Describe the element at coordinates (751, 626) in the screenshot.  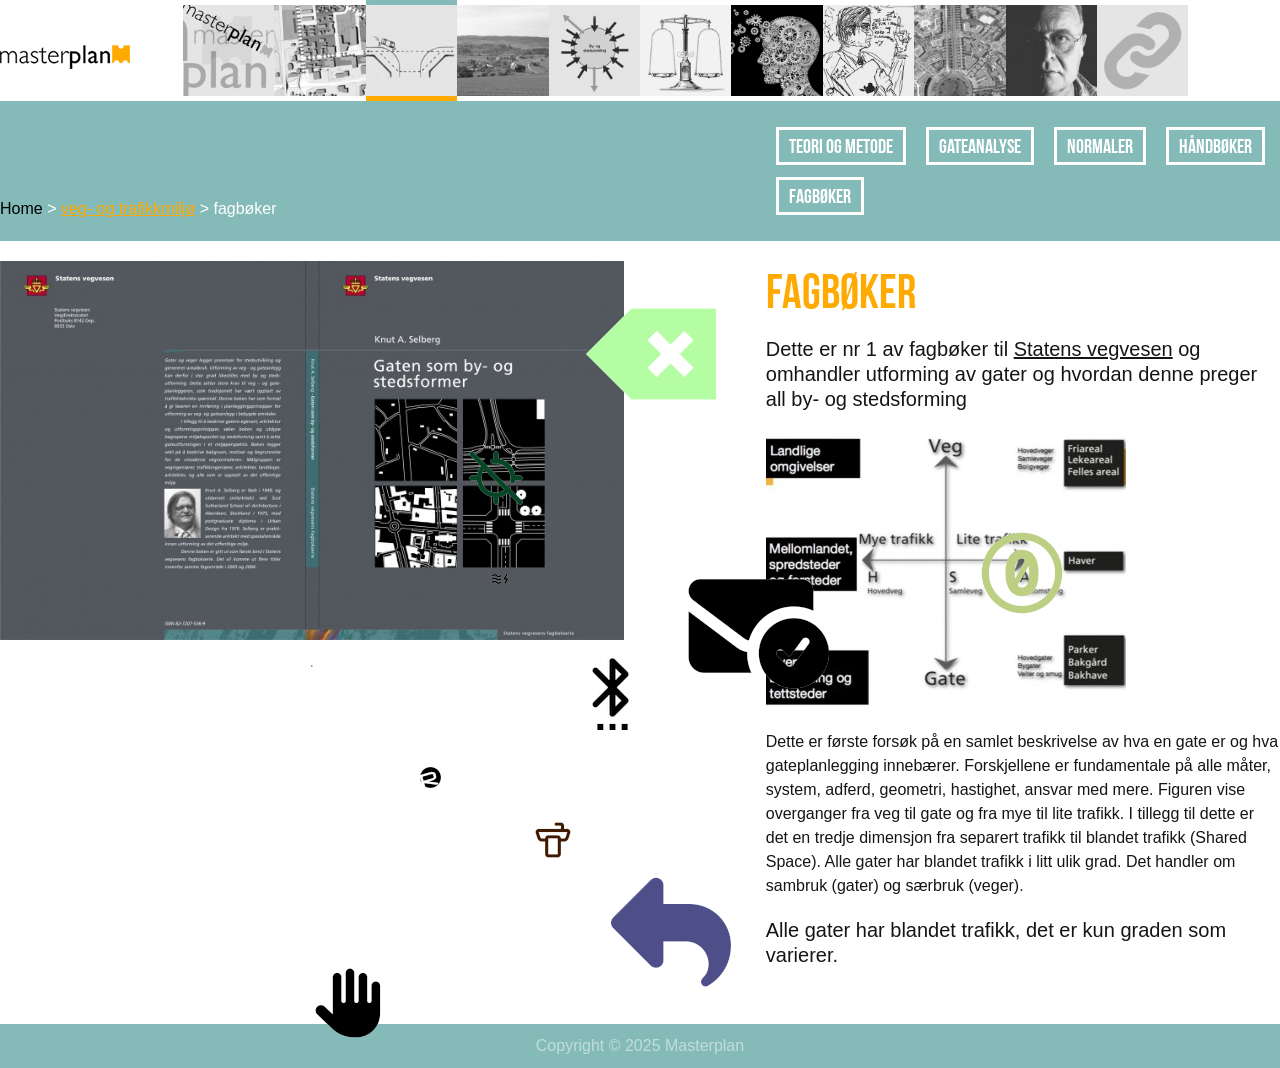
I see `email verified successfully` at that location.